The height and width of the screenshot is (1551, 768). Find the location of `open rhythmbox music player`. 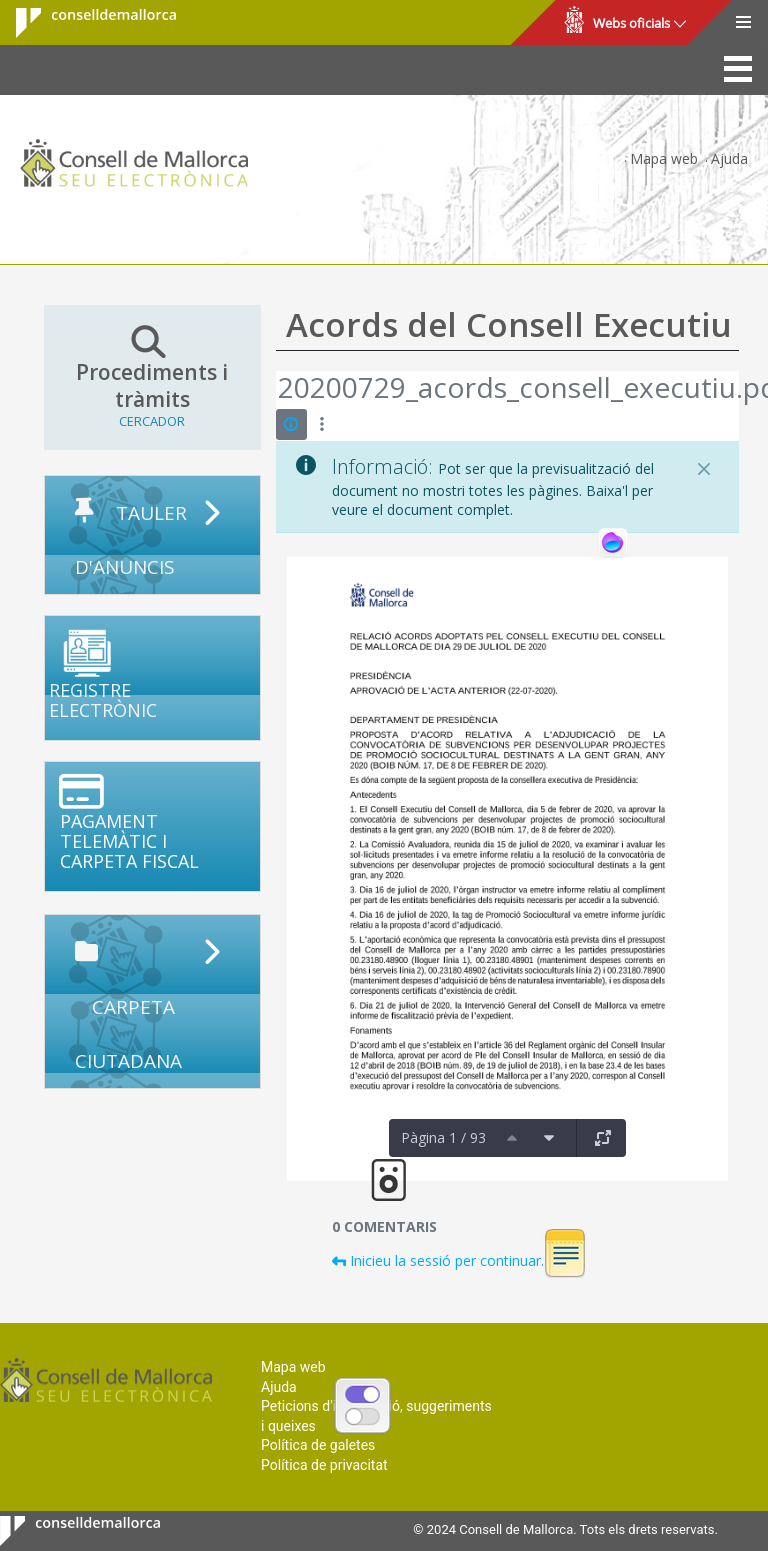

open rhythmbox music player is located at coordinates (390, 1180).